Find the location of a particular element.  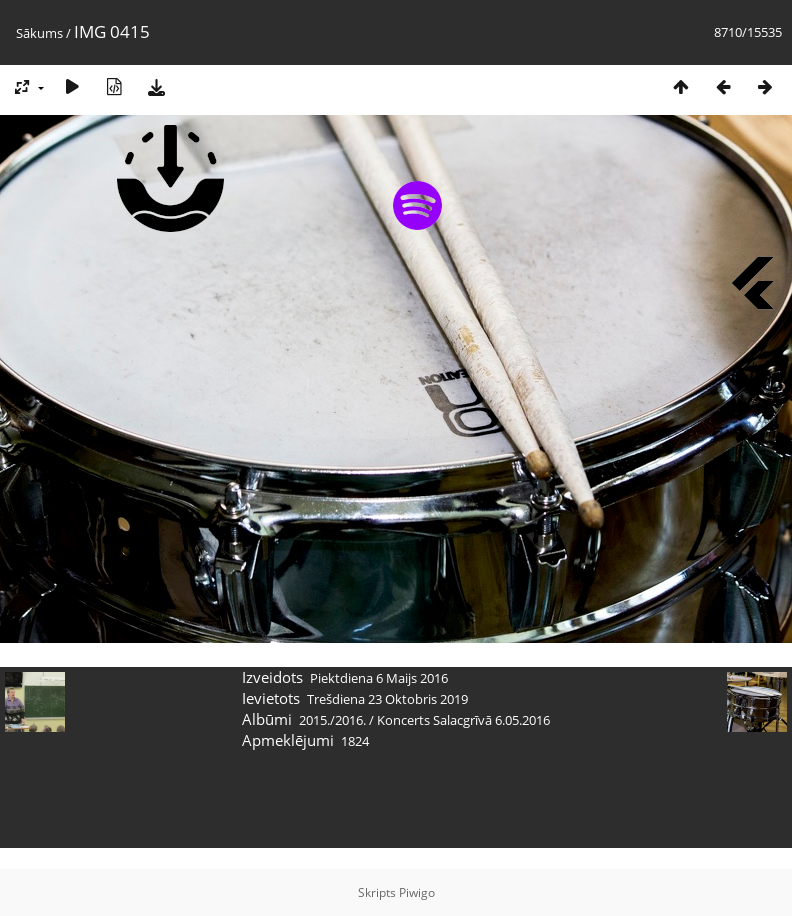

open Spotify is located at coordinates (417, 205).